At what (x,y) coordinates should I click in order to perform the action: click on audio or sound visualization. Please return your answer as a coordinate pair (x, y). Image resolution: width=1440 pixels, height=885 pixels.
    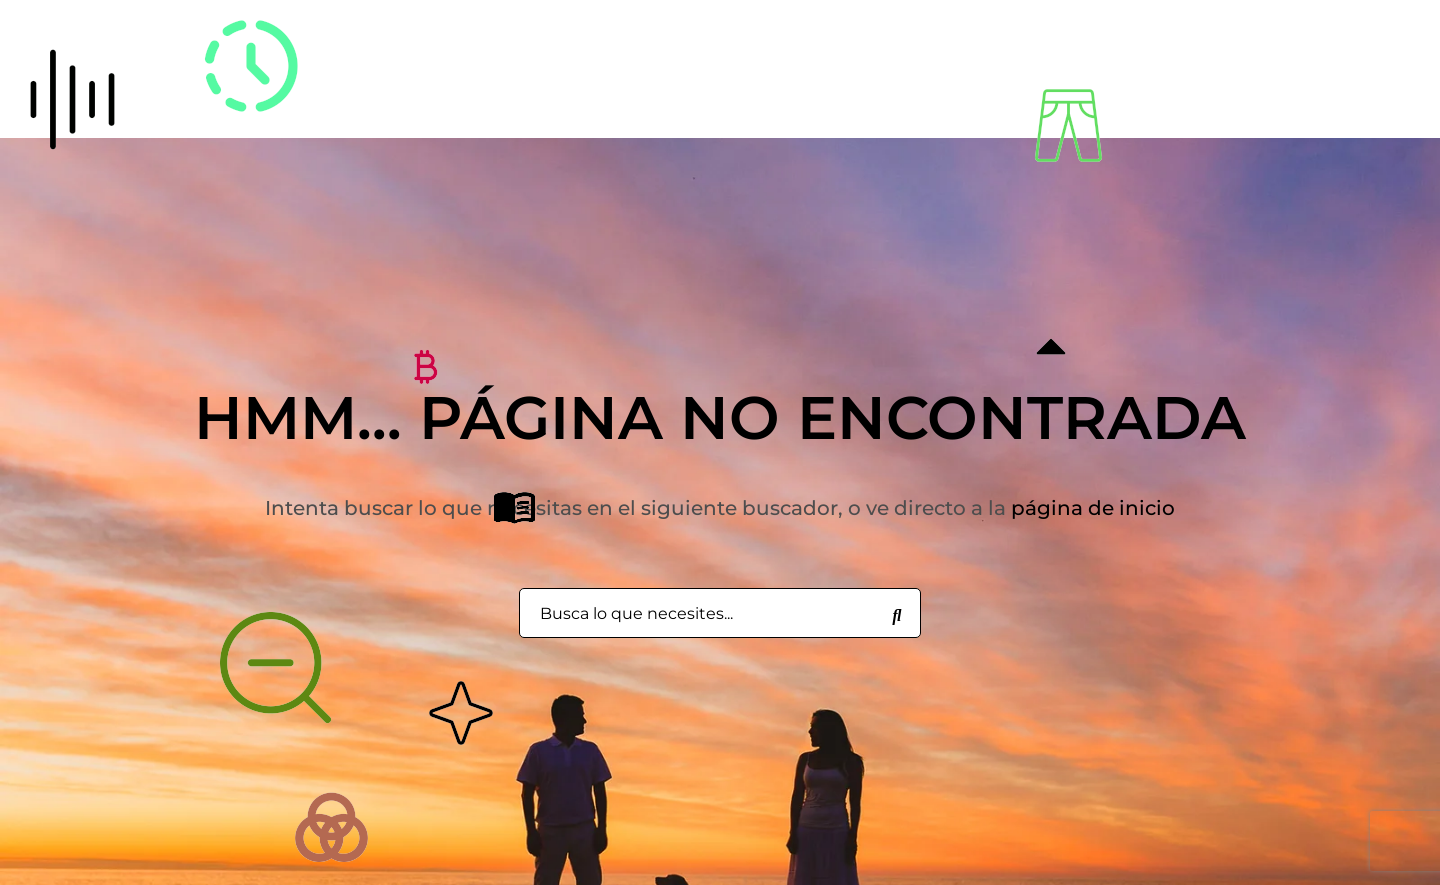
    Looking at the image, I should click on (72, 99).